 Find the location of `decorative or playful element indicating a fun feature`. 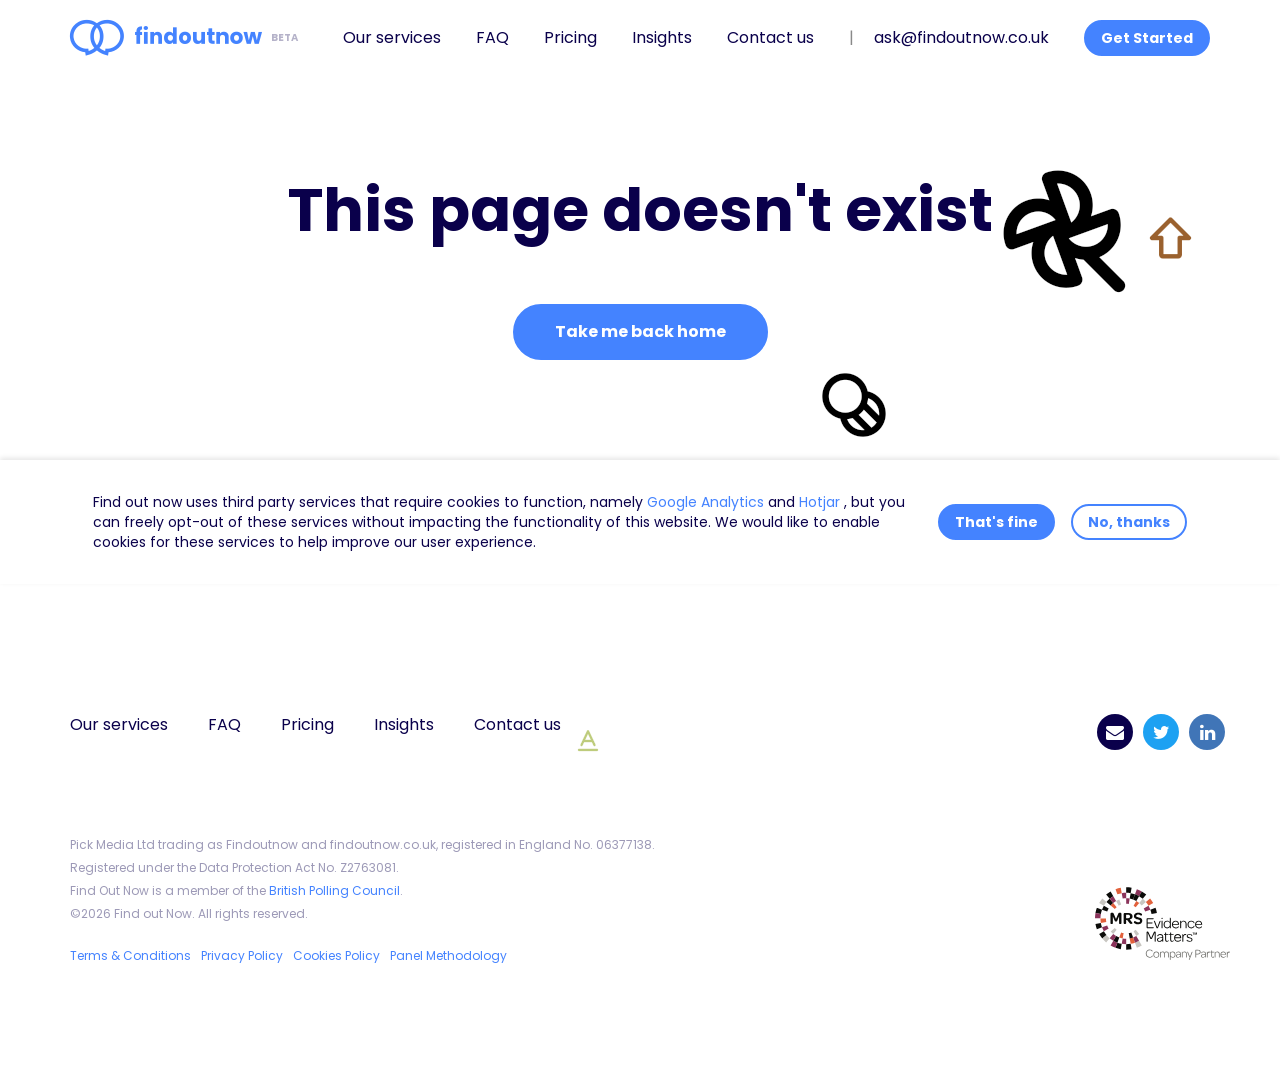

decorative or playful element indicating a fun feature is located at coordinates (1066, 233).